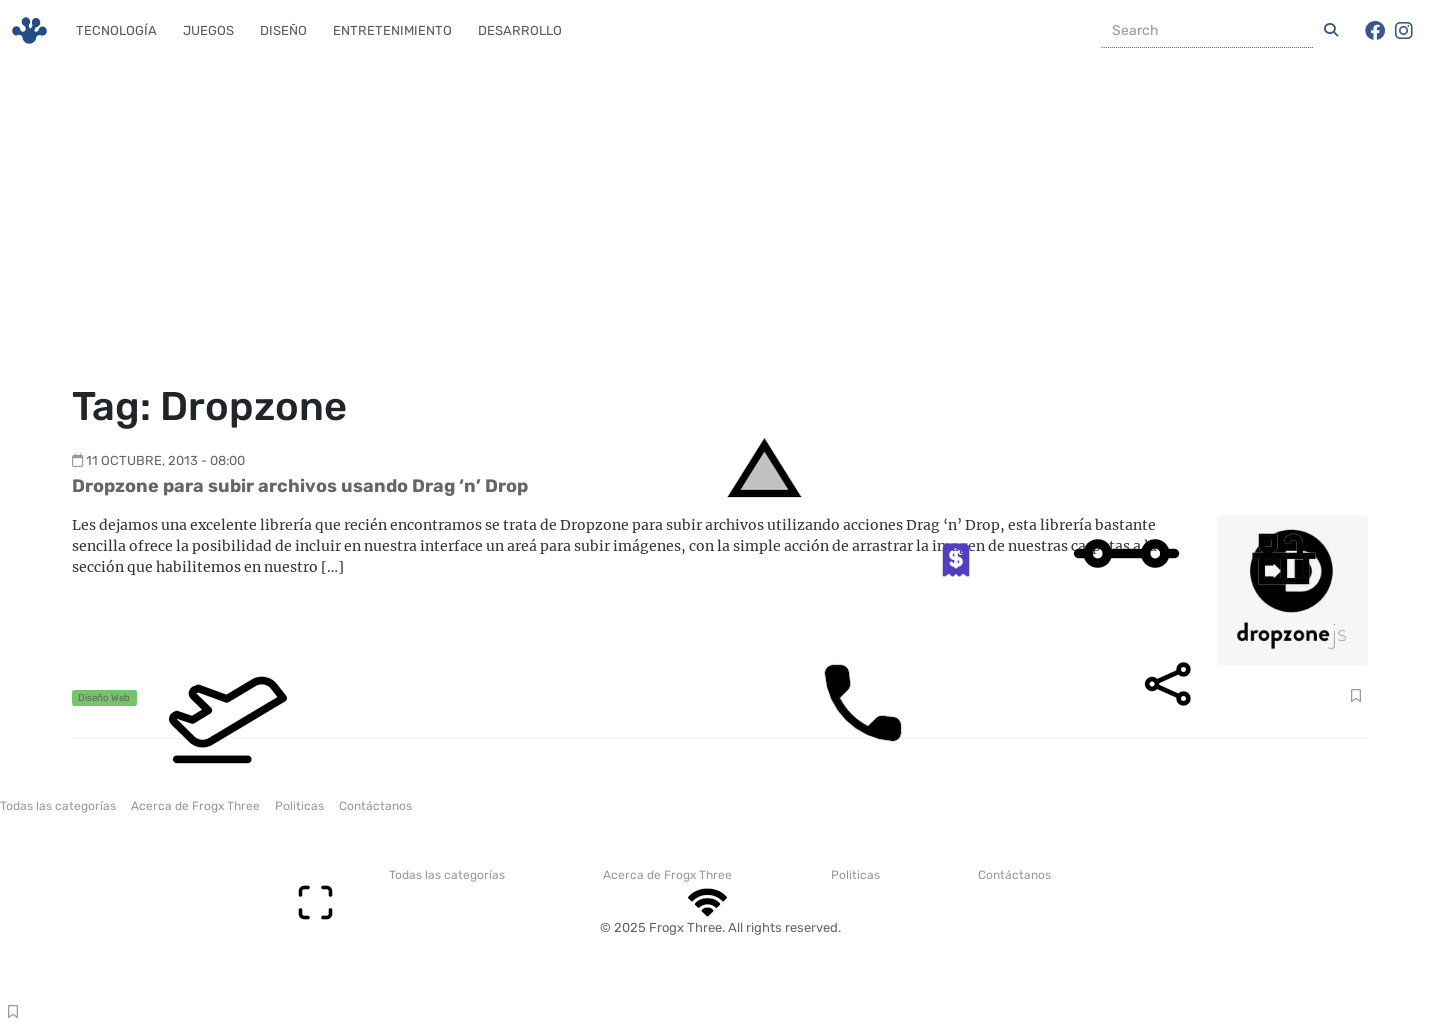 The width and height of the screenshot is (1440, 1028). I want to click on indicates a closed circuit or active connection, so click(1126, 553).